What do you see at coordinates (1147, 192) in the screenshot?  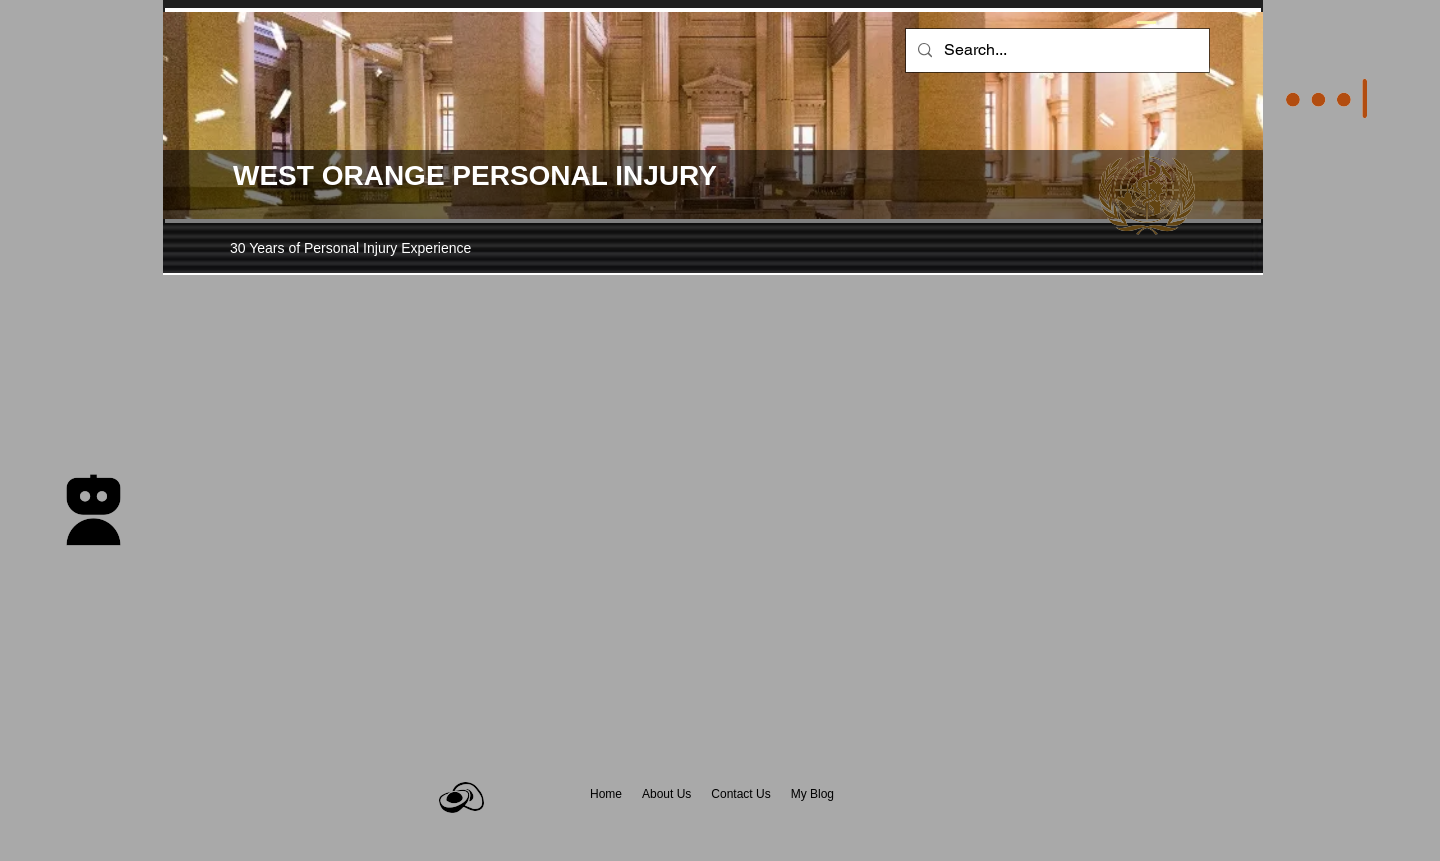 I see `world health organization official logo` at bounding box center [1147, 192].